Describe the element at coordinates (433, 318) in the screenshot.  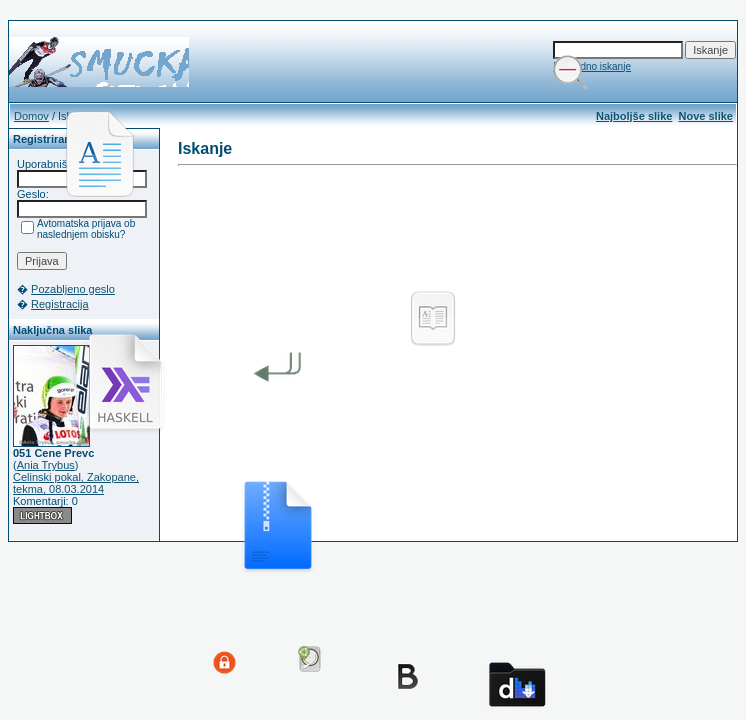
I see `open a mobipocket ebook file` at that location.